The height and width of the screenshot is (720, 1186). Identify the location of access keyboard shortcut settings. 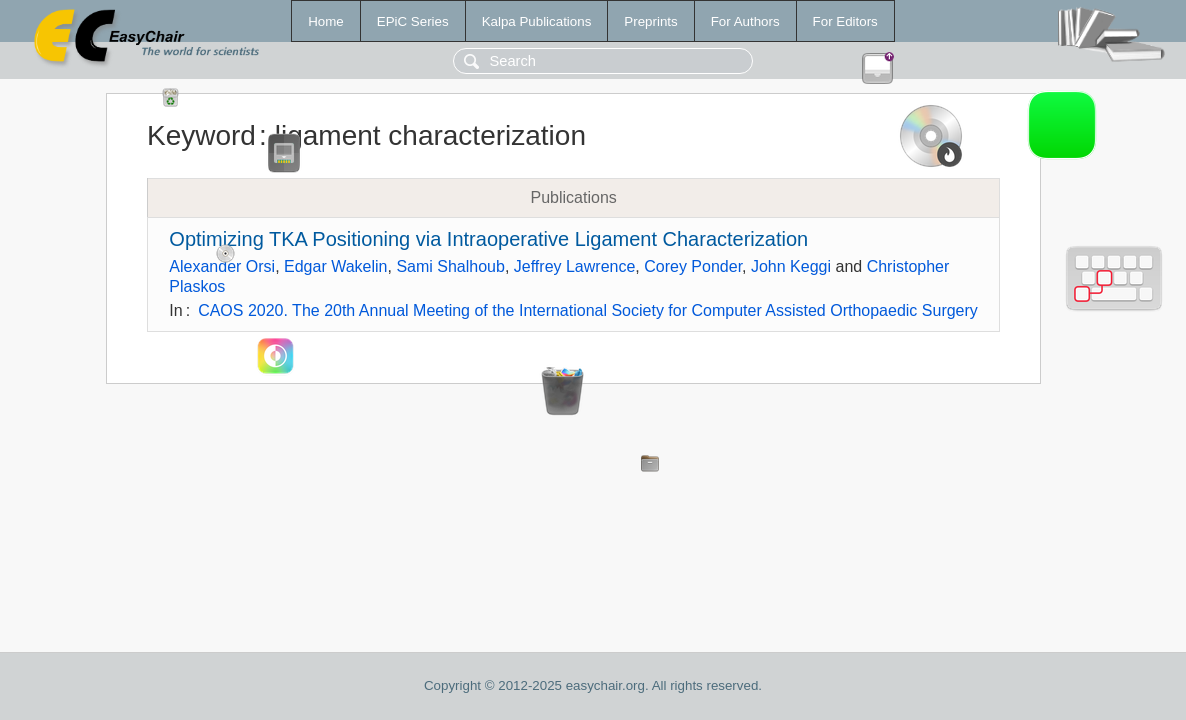
(1114, 278).